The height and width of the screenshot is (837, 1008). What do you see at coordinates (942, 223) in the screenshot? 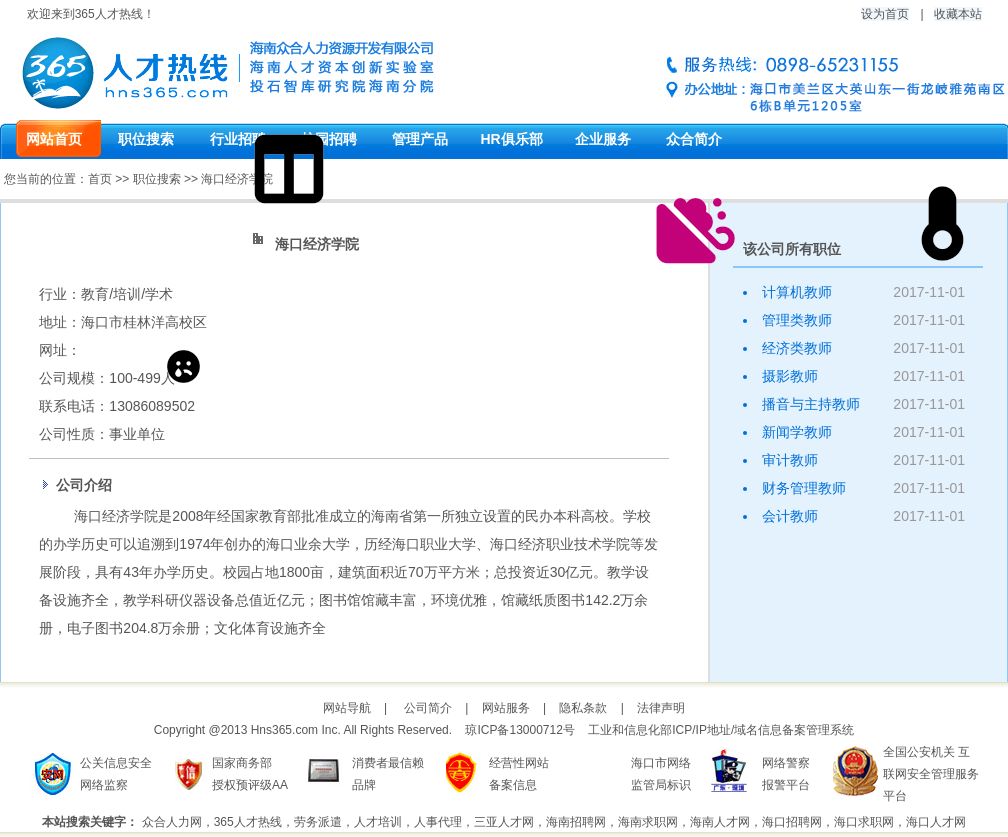
I see `indicates lowest temperature setting or reading` at bounding box center [942, 223].